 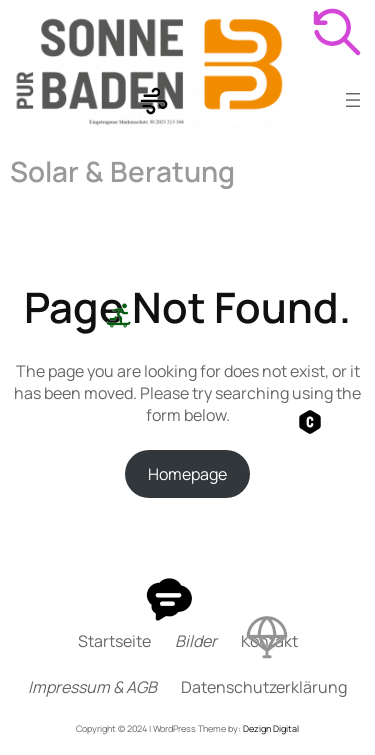 What do you see at coordinates (118, 315) in the screenshot?
I see `browse skateboarding or action sports content` at bounding box center [118, 315].